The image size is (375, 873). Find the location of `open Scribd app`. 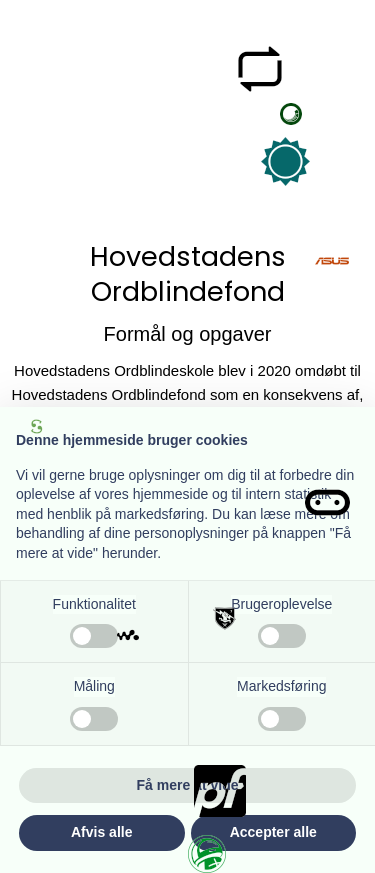

open Scribd app is located at coordinates (36, 426).